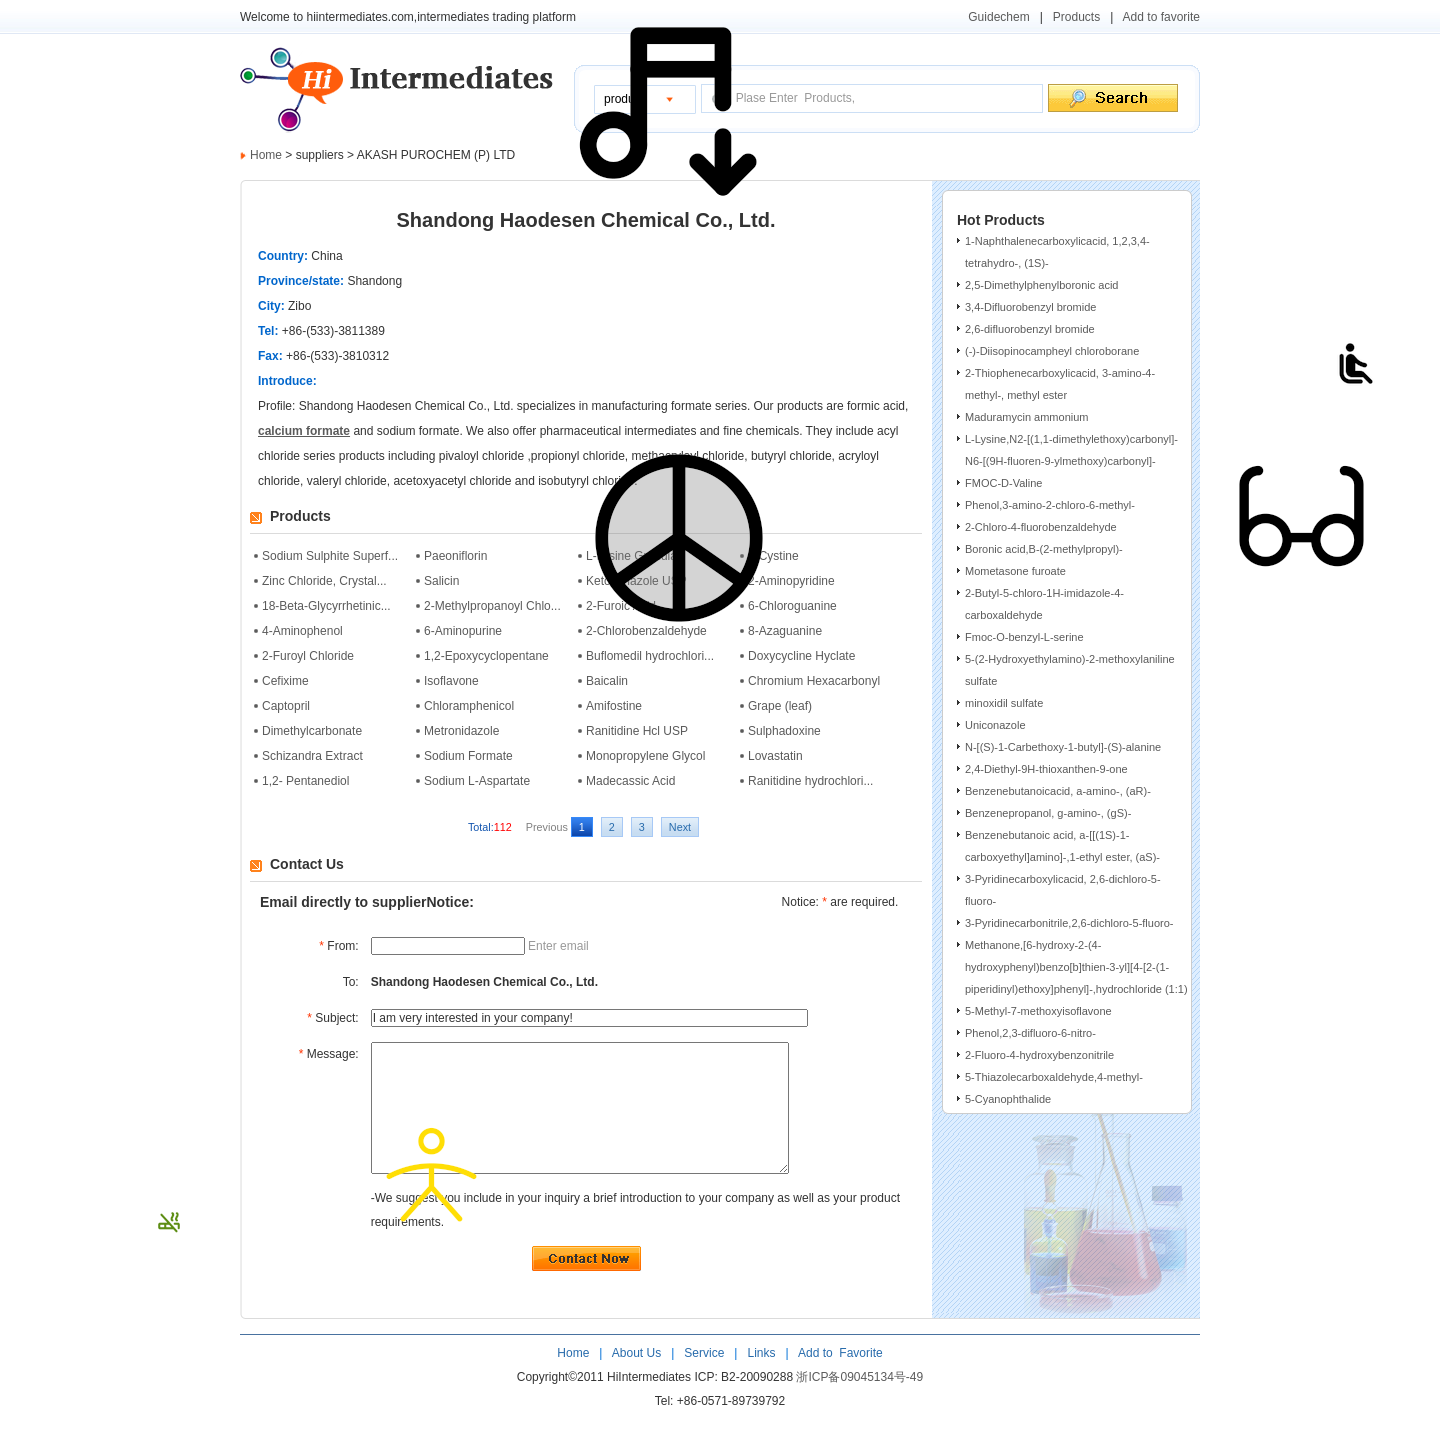 Image resolution: width=1440 pixels, height=1440 pixels. Describe the element at coordinates (431, 1176) in the screenshot. I see `view user profile` at that location.